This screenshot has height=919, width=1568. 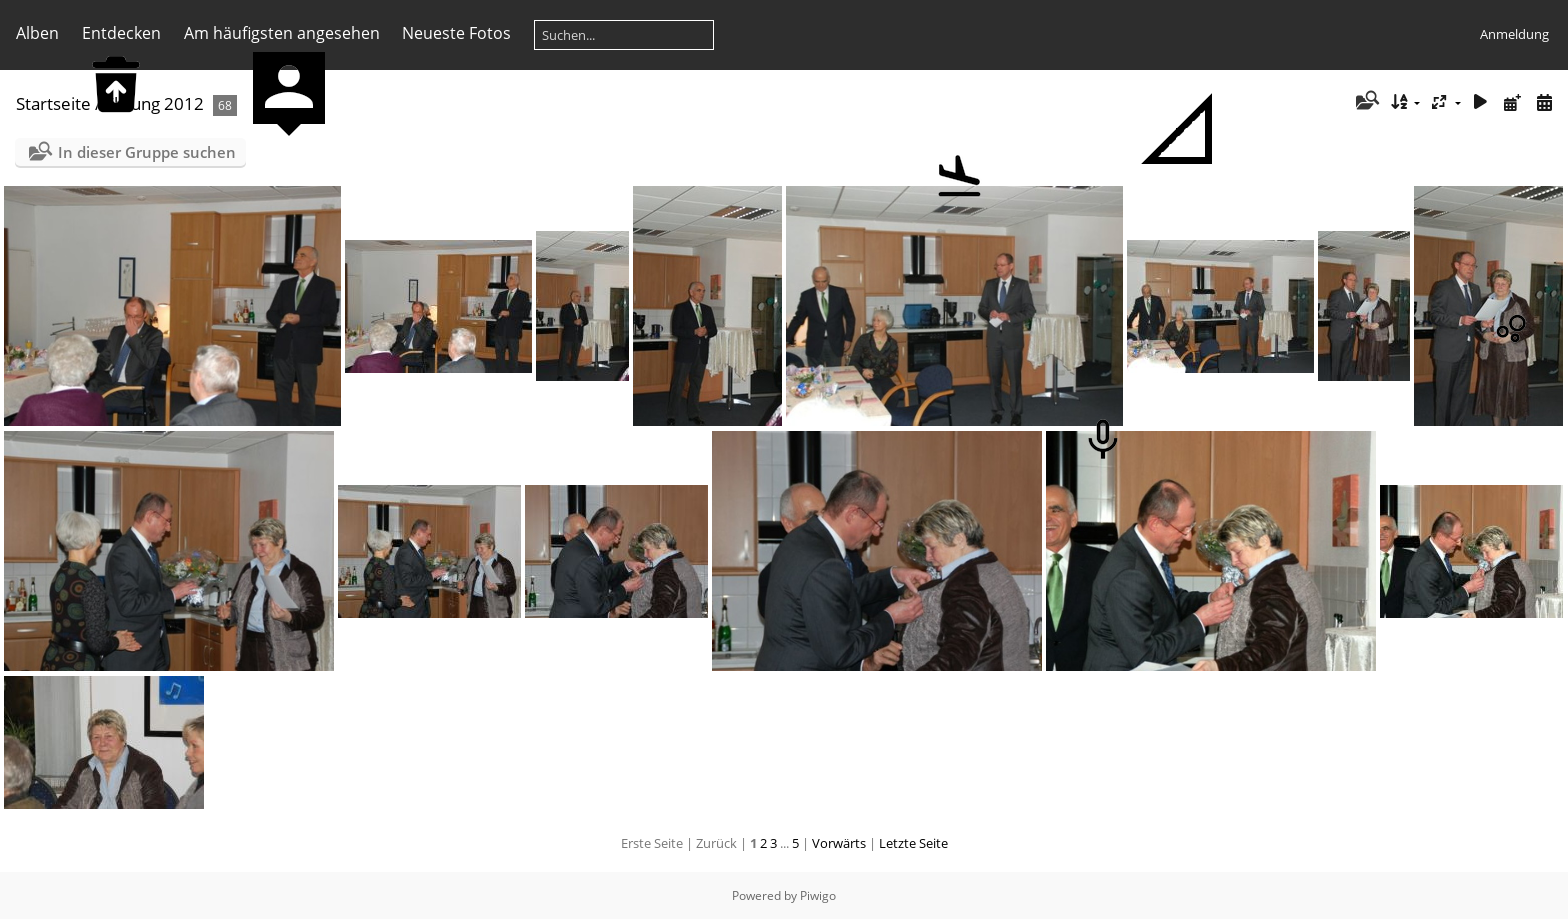 What do you see at coordinates (1176, 128) in the screenshot?
I see `indicates no cellular signal available` at bounding box center [1176, 128].